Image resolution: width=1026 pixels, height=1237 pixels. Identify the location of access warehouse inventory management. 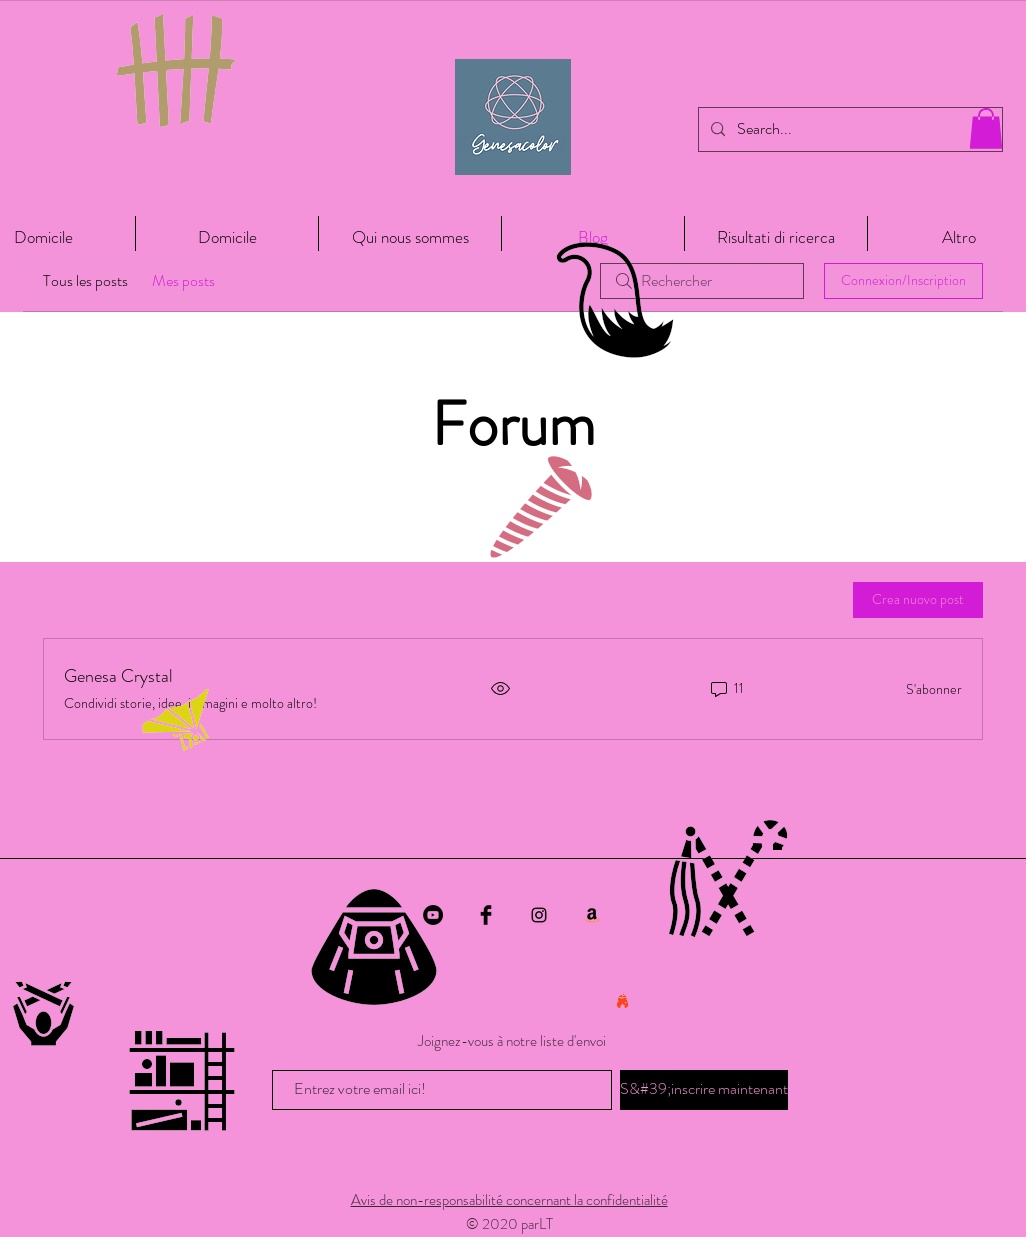
(182, 1078).